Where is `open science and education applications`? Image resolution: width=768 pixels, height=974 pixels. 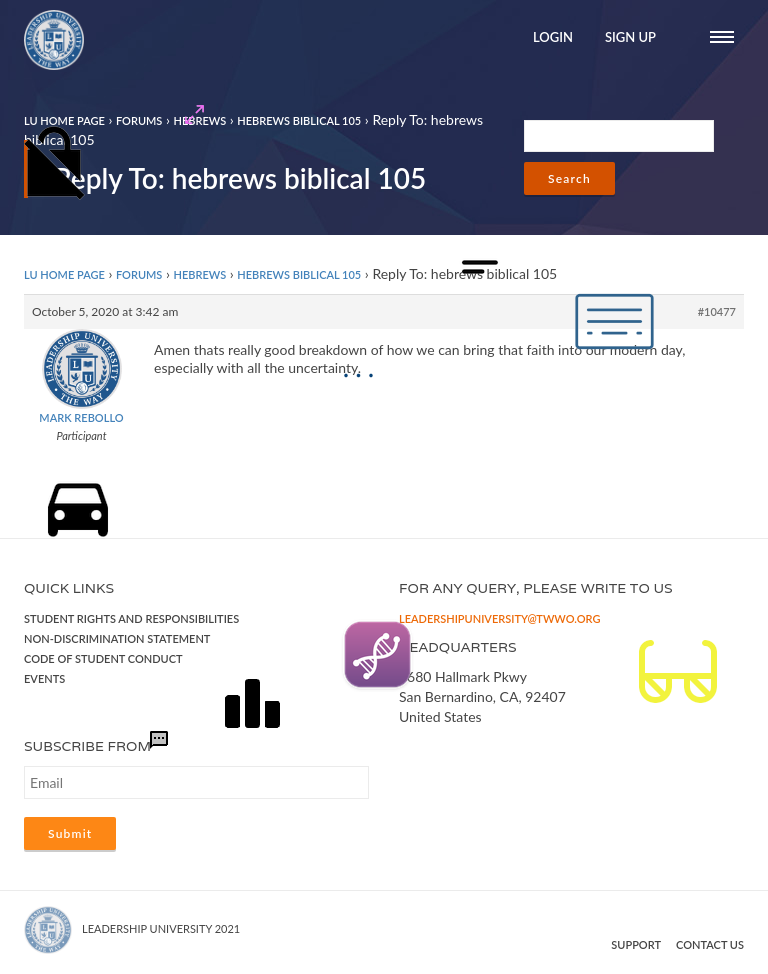
open science and education applications is located at coordinates (377, 654).